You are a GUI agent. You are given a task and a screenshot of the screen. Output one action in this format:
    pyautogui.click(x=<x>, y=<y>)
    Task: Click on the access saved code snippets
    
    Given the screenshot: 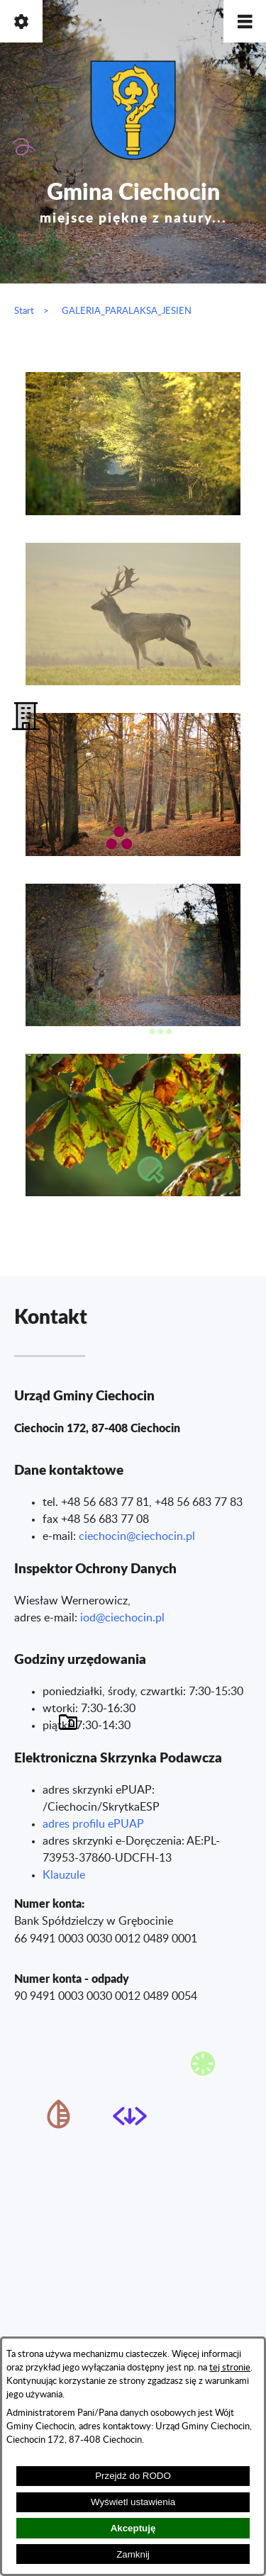 What is the action you would take?
    pyautogui.click(x=68, y=1722)
    